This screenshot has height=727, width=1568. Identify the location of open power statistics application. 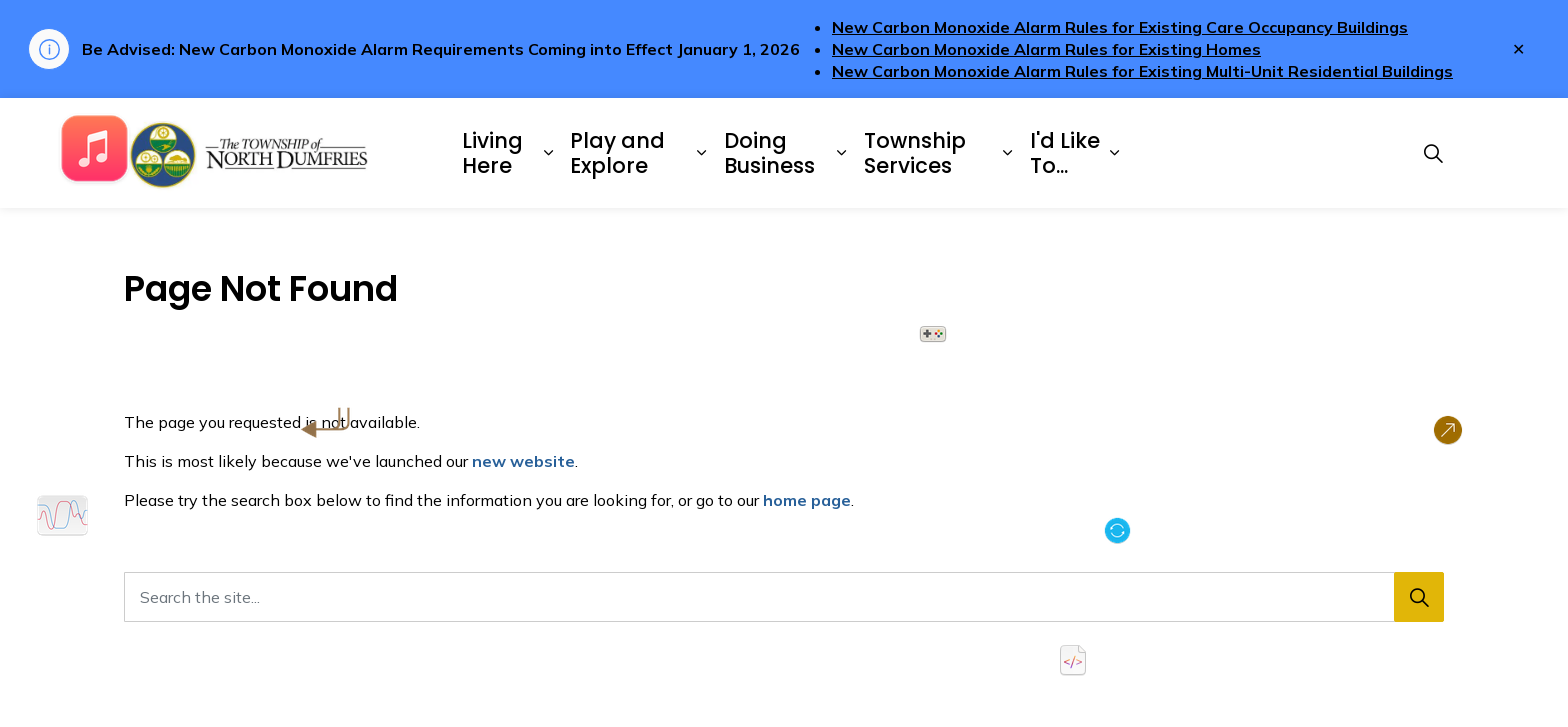
(62, 515).